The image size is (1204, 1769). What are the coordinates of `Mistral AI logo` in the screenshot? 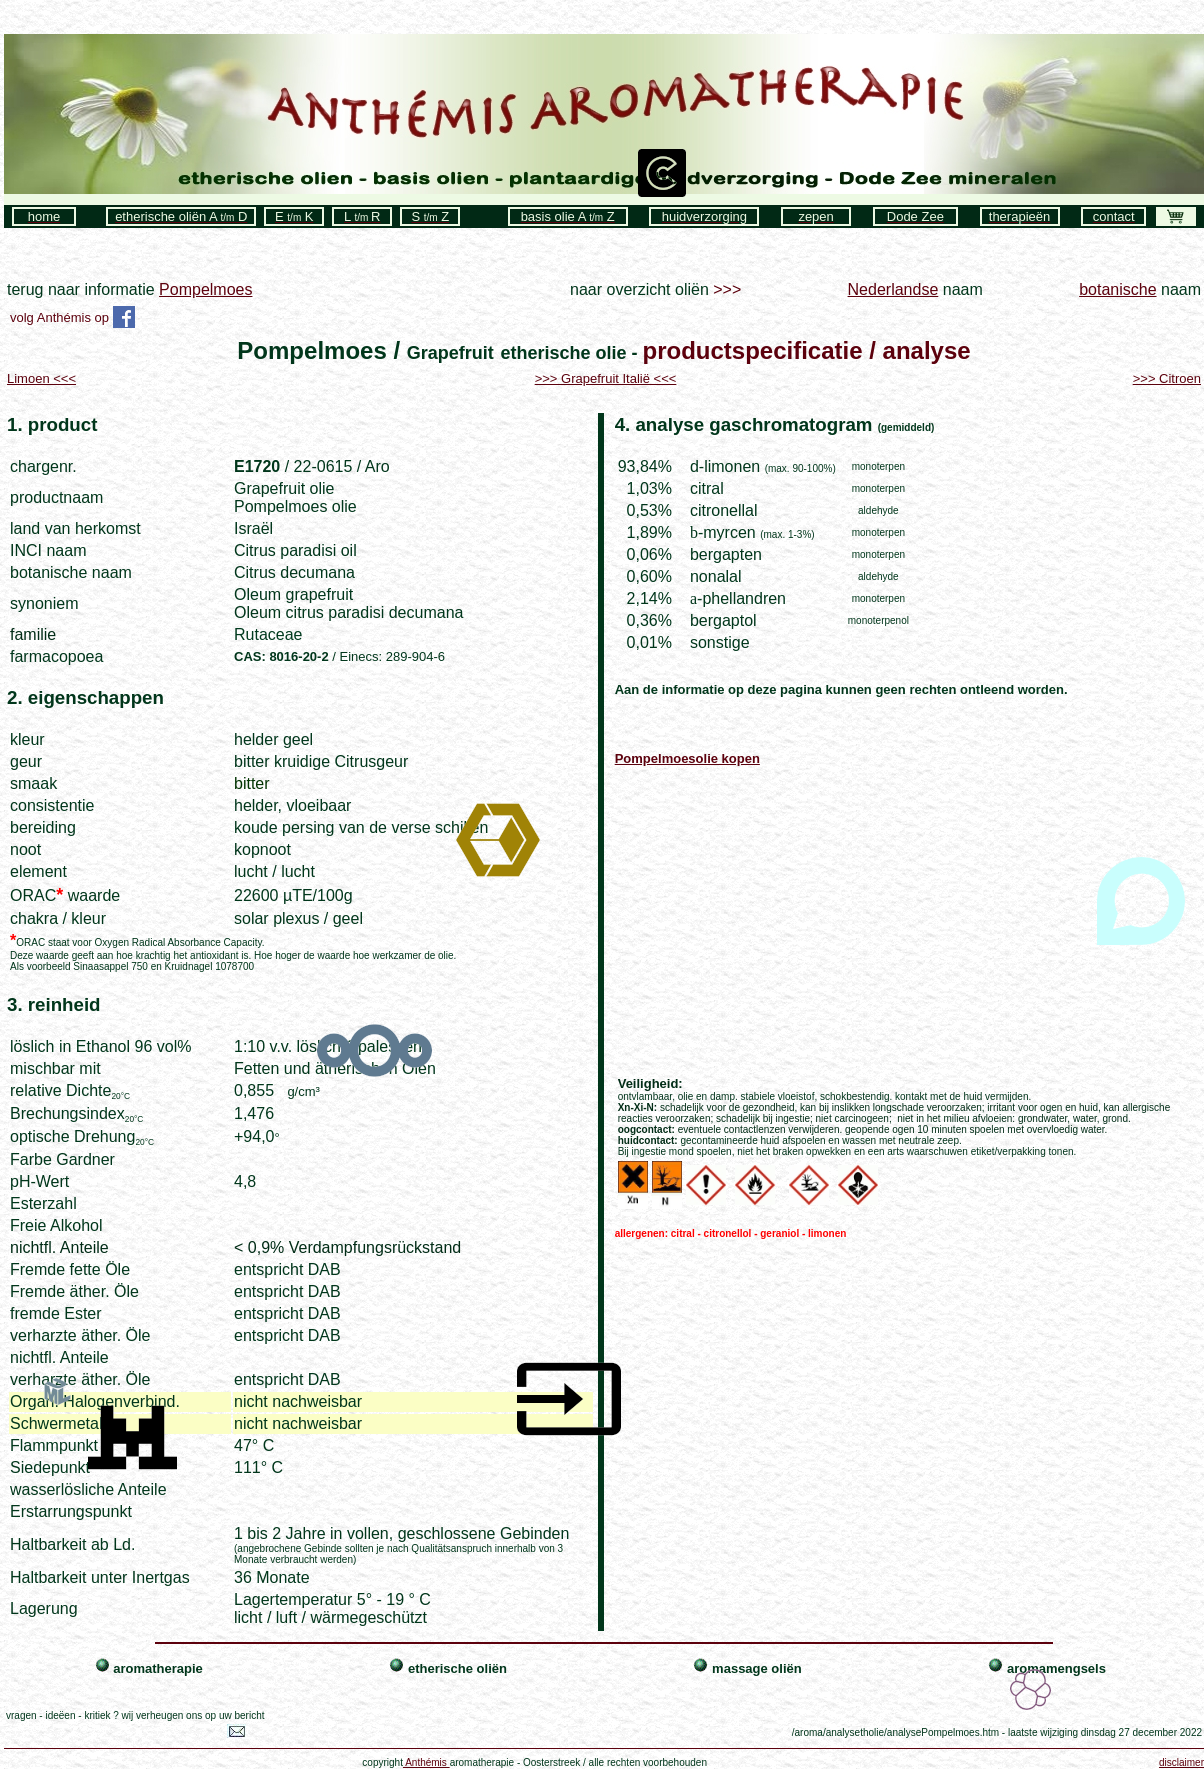 It's located at (132, 1437).